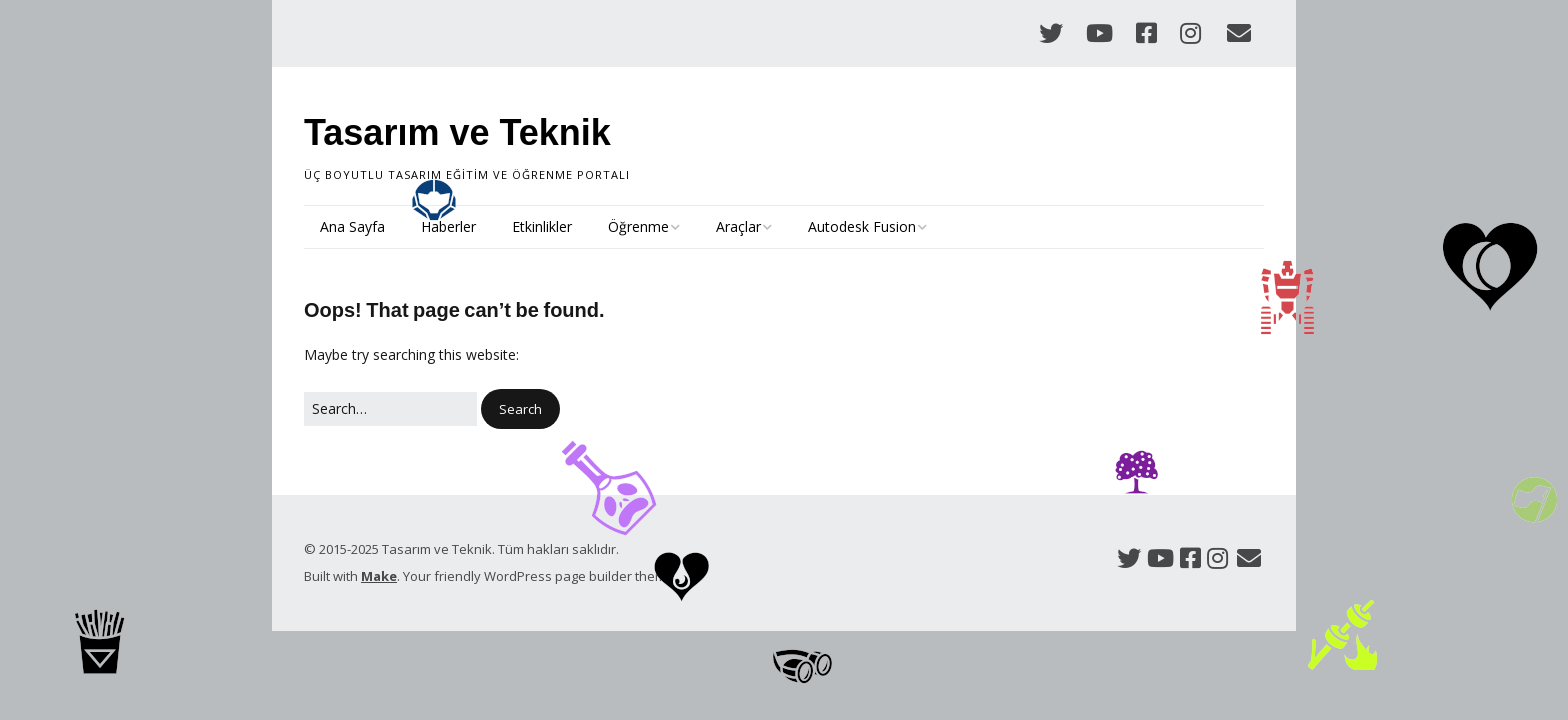  Describe the element at coordinates (1287, 297) in the screenshot. I see `access robot or drone controls` at that location.